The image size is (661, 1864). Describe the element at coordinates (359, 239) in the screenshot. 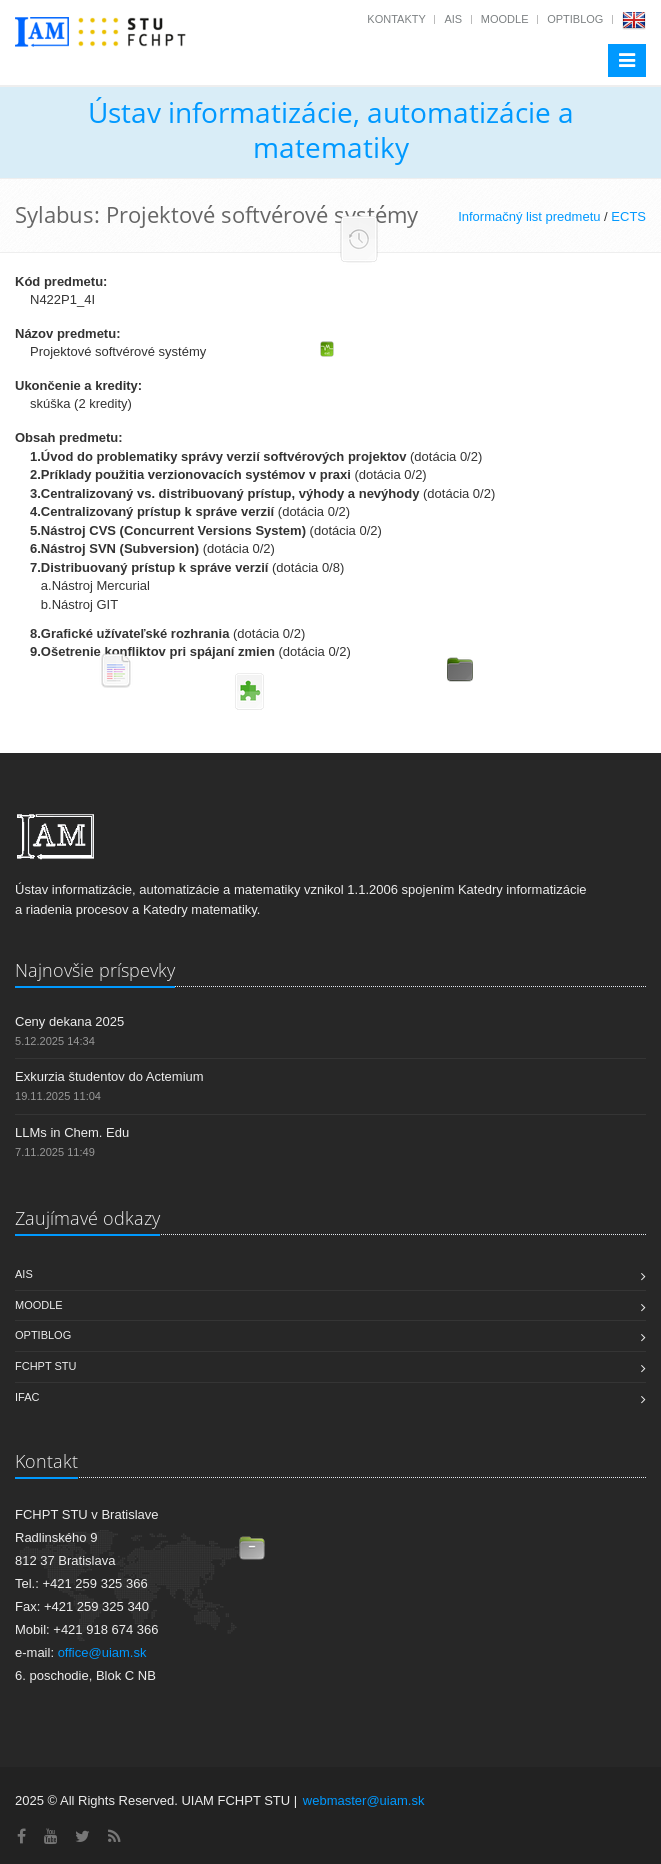

I see `a deleted or trashed file` at that location.